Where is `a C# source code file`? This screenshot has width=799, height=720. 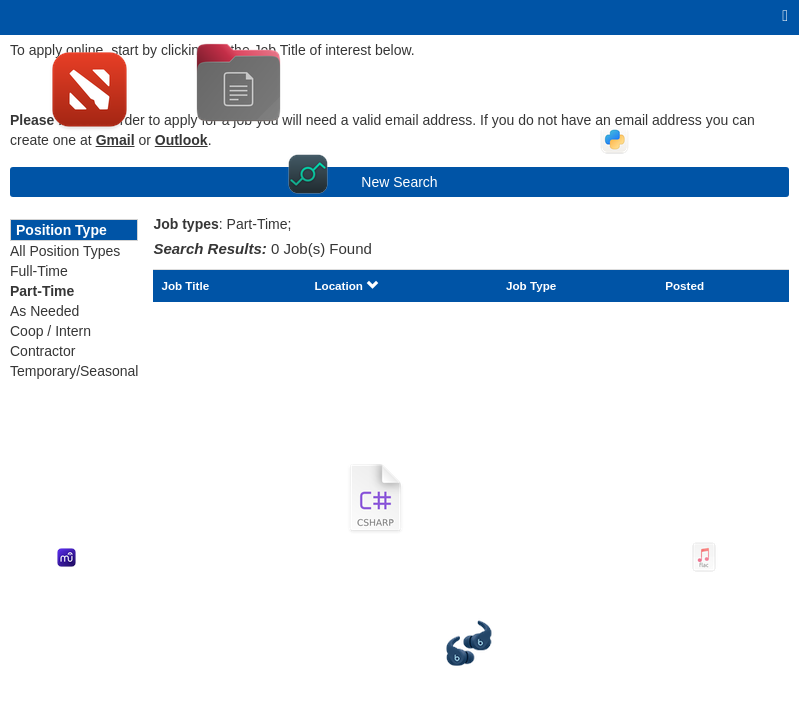 a C# source code file is located at coordinates (375, 498).